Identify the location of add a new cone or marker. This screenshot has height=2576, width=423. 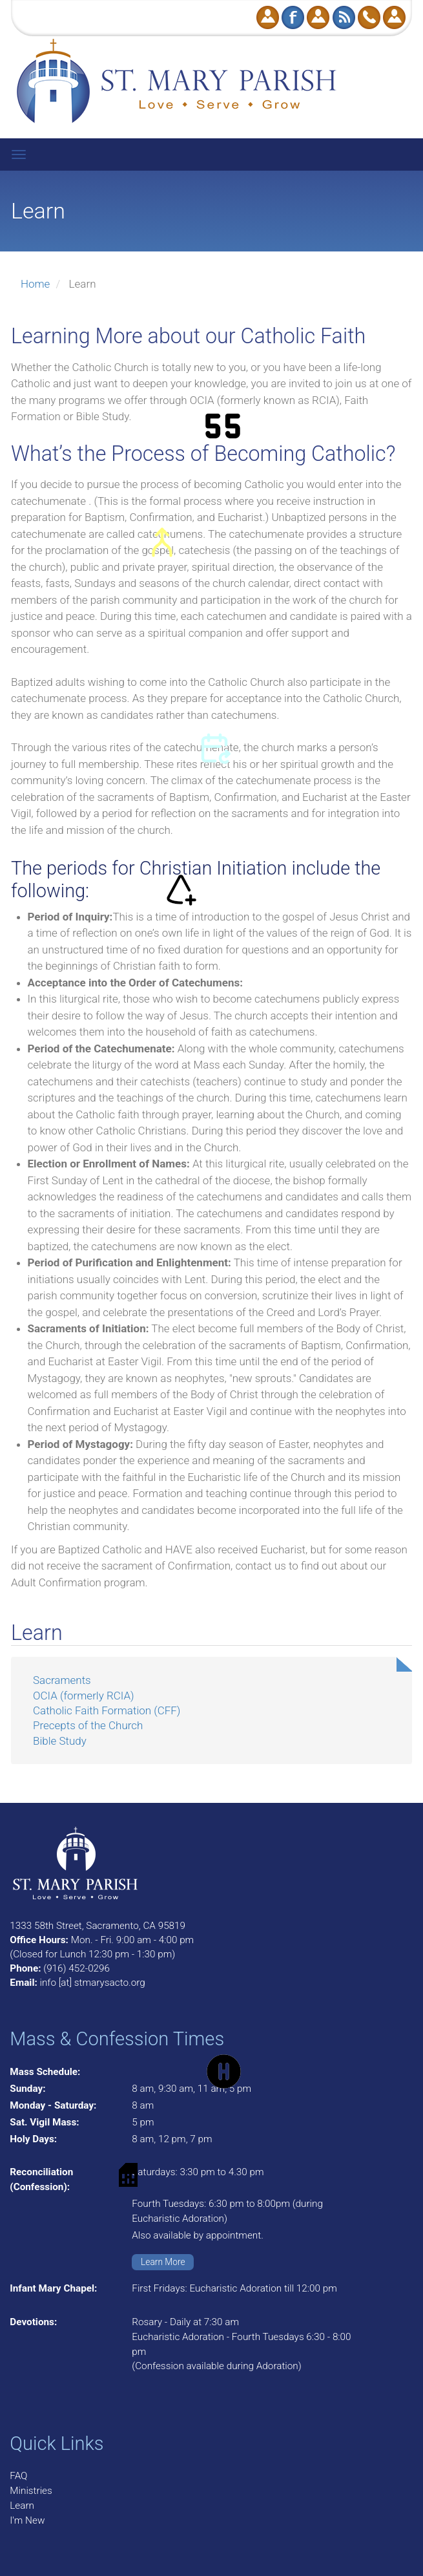
(181, 890).